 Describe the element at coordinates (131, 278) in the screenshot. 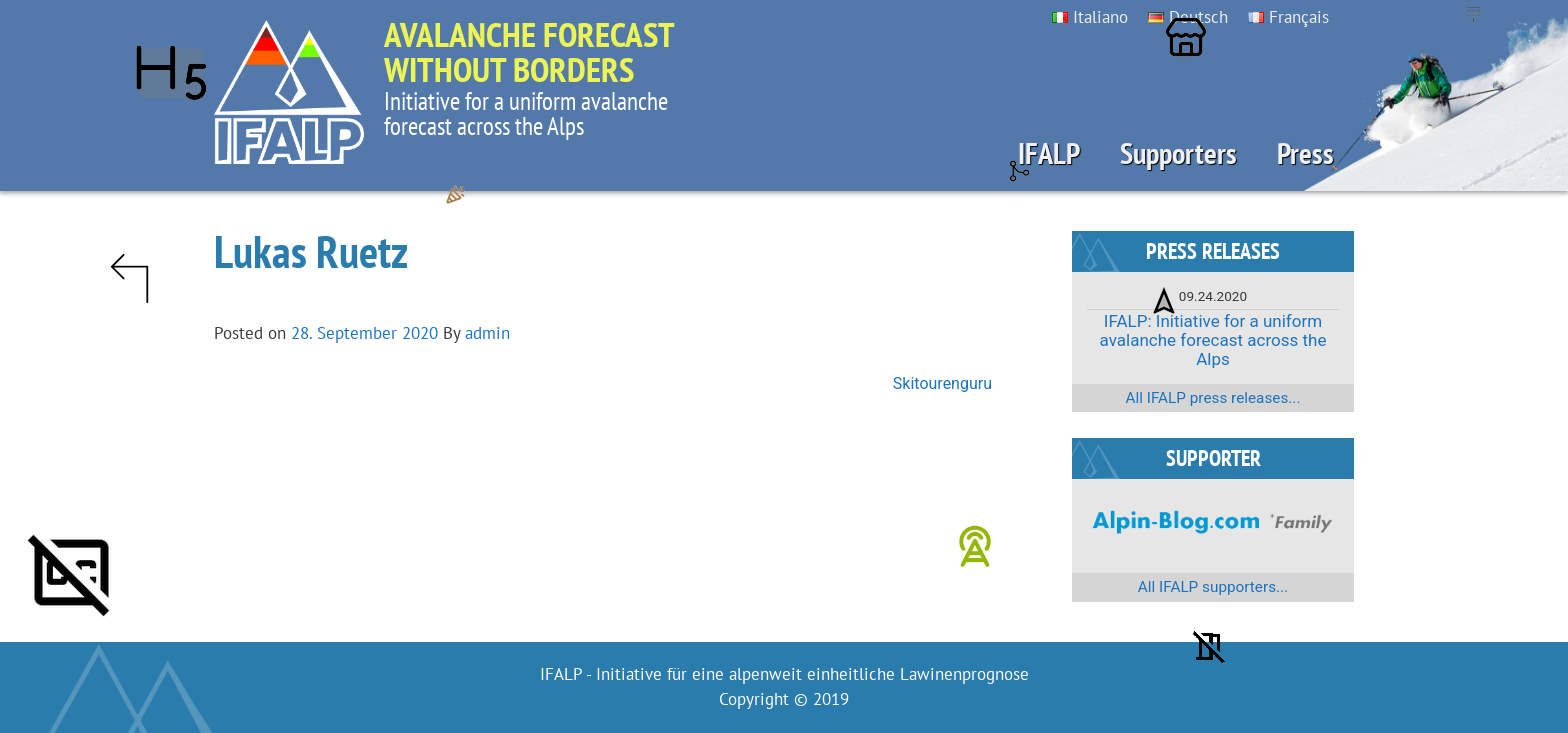

I see `undo or go back to previous action` at that location.